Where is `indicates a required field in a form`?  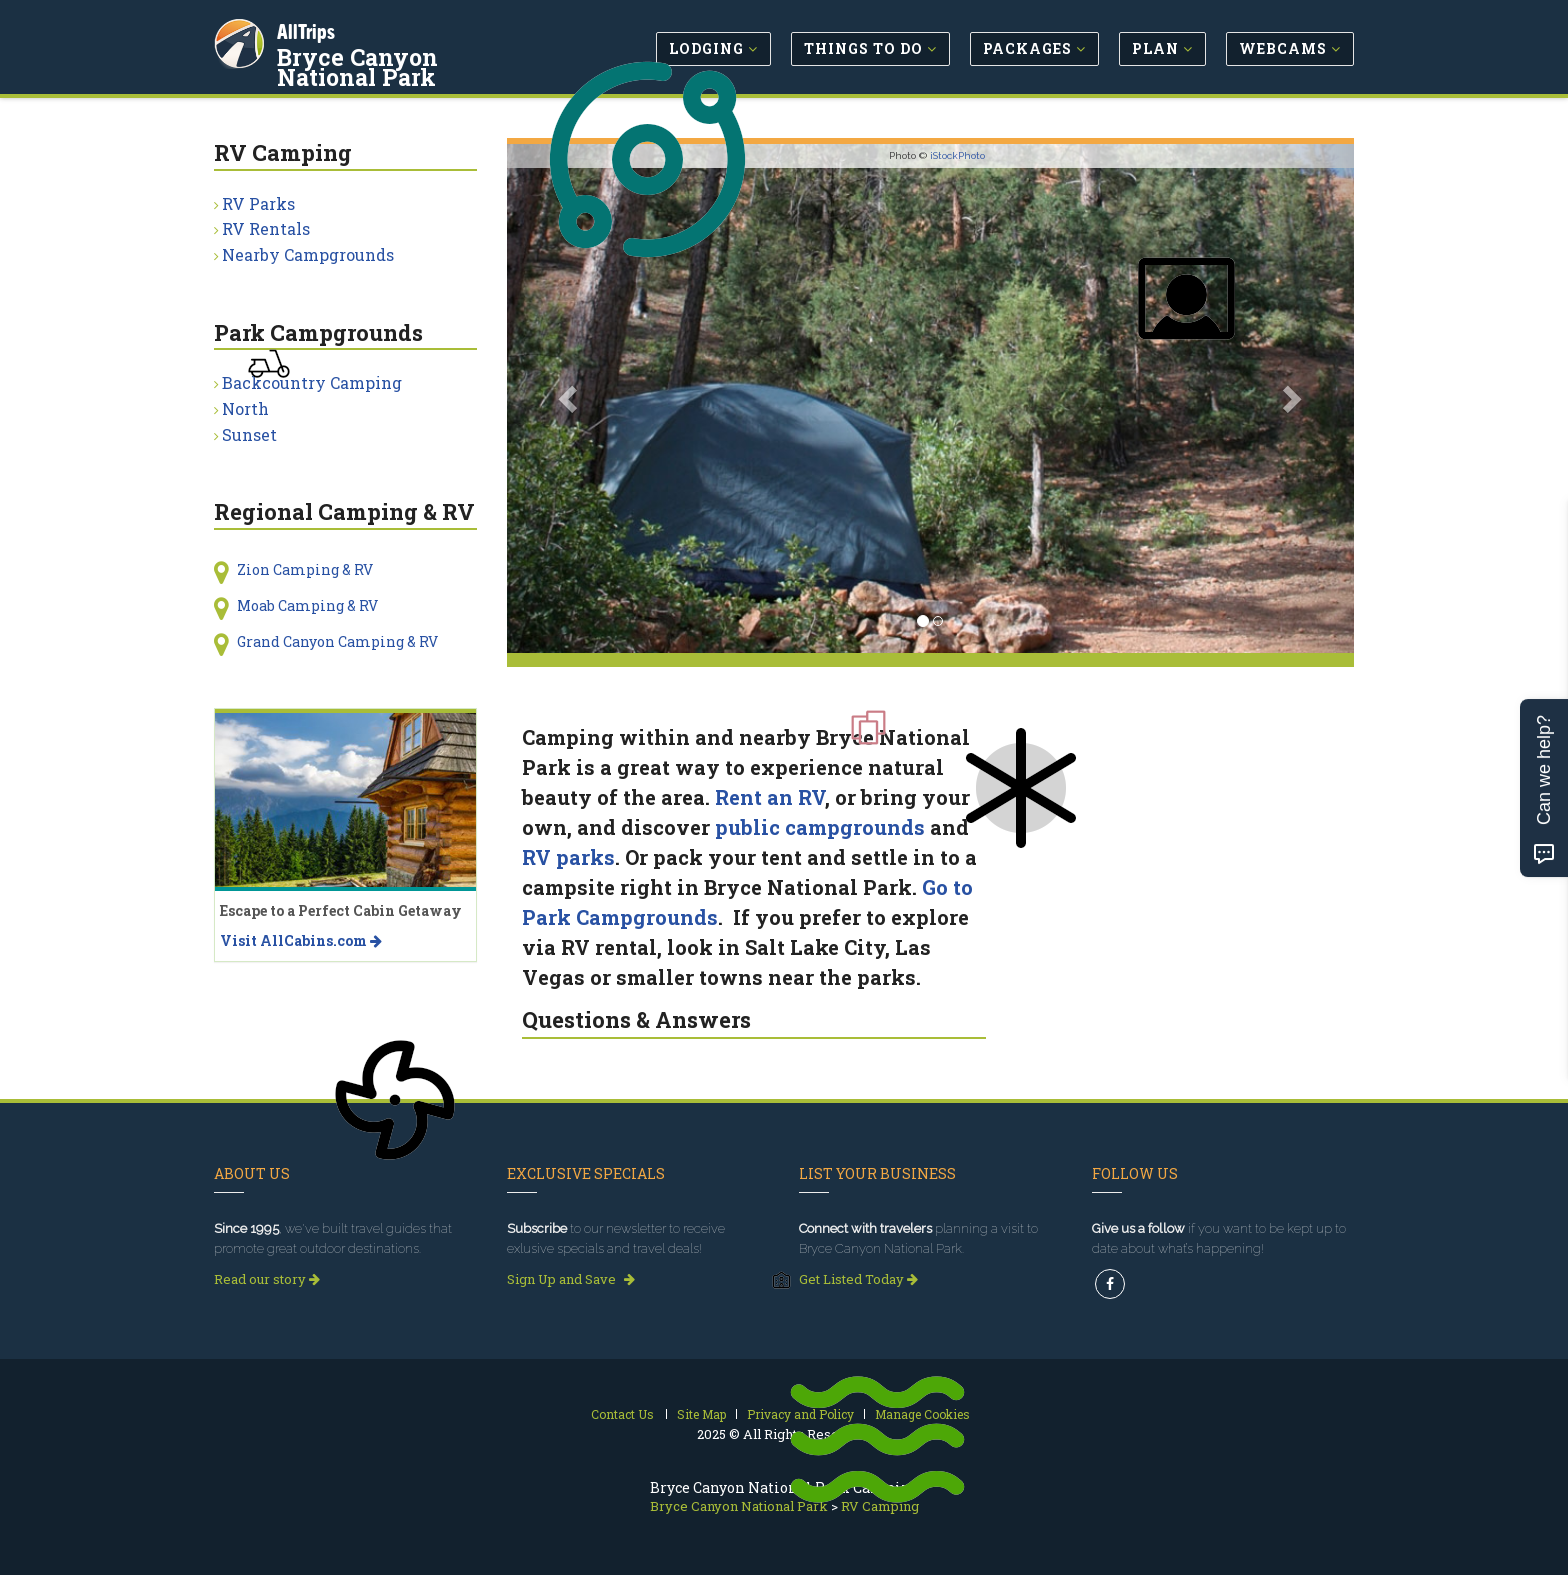 indicates a required field in a form is located at coordinates (1021, 788).